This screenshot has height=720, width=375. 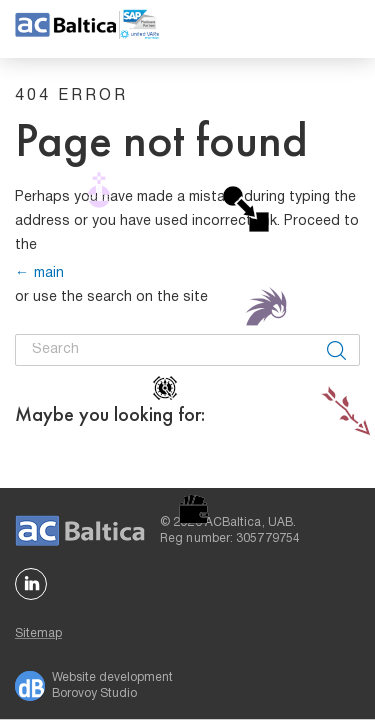 I want to click on indicates a natural or organic navigation path, so click(x=345, y=410).